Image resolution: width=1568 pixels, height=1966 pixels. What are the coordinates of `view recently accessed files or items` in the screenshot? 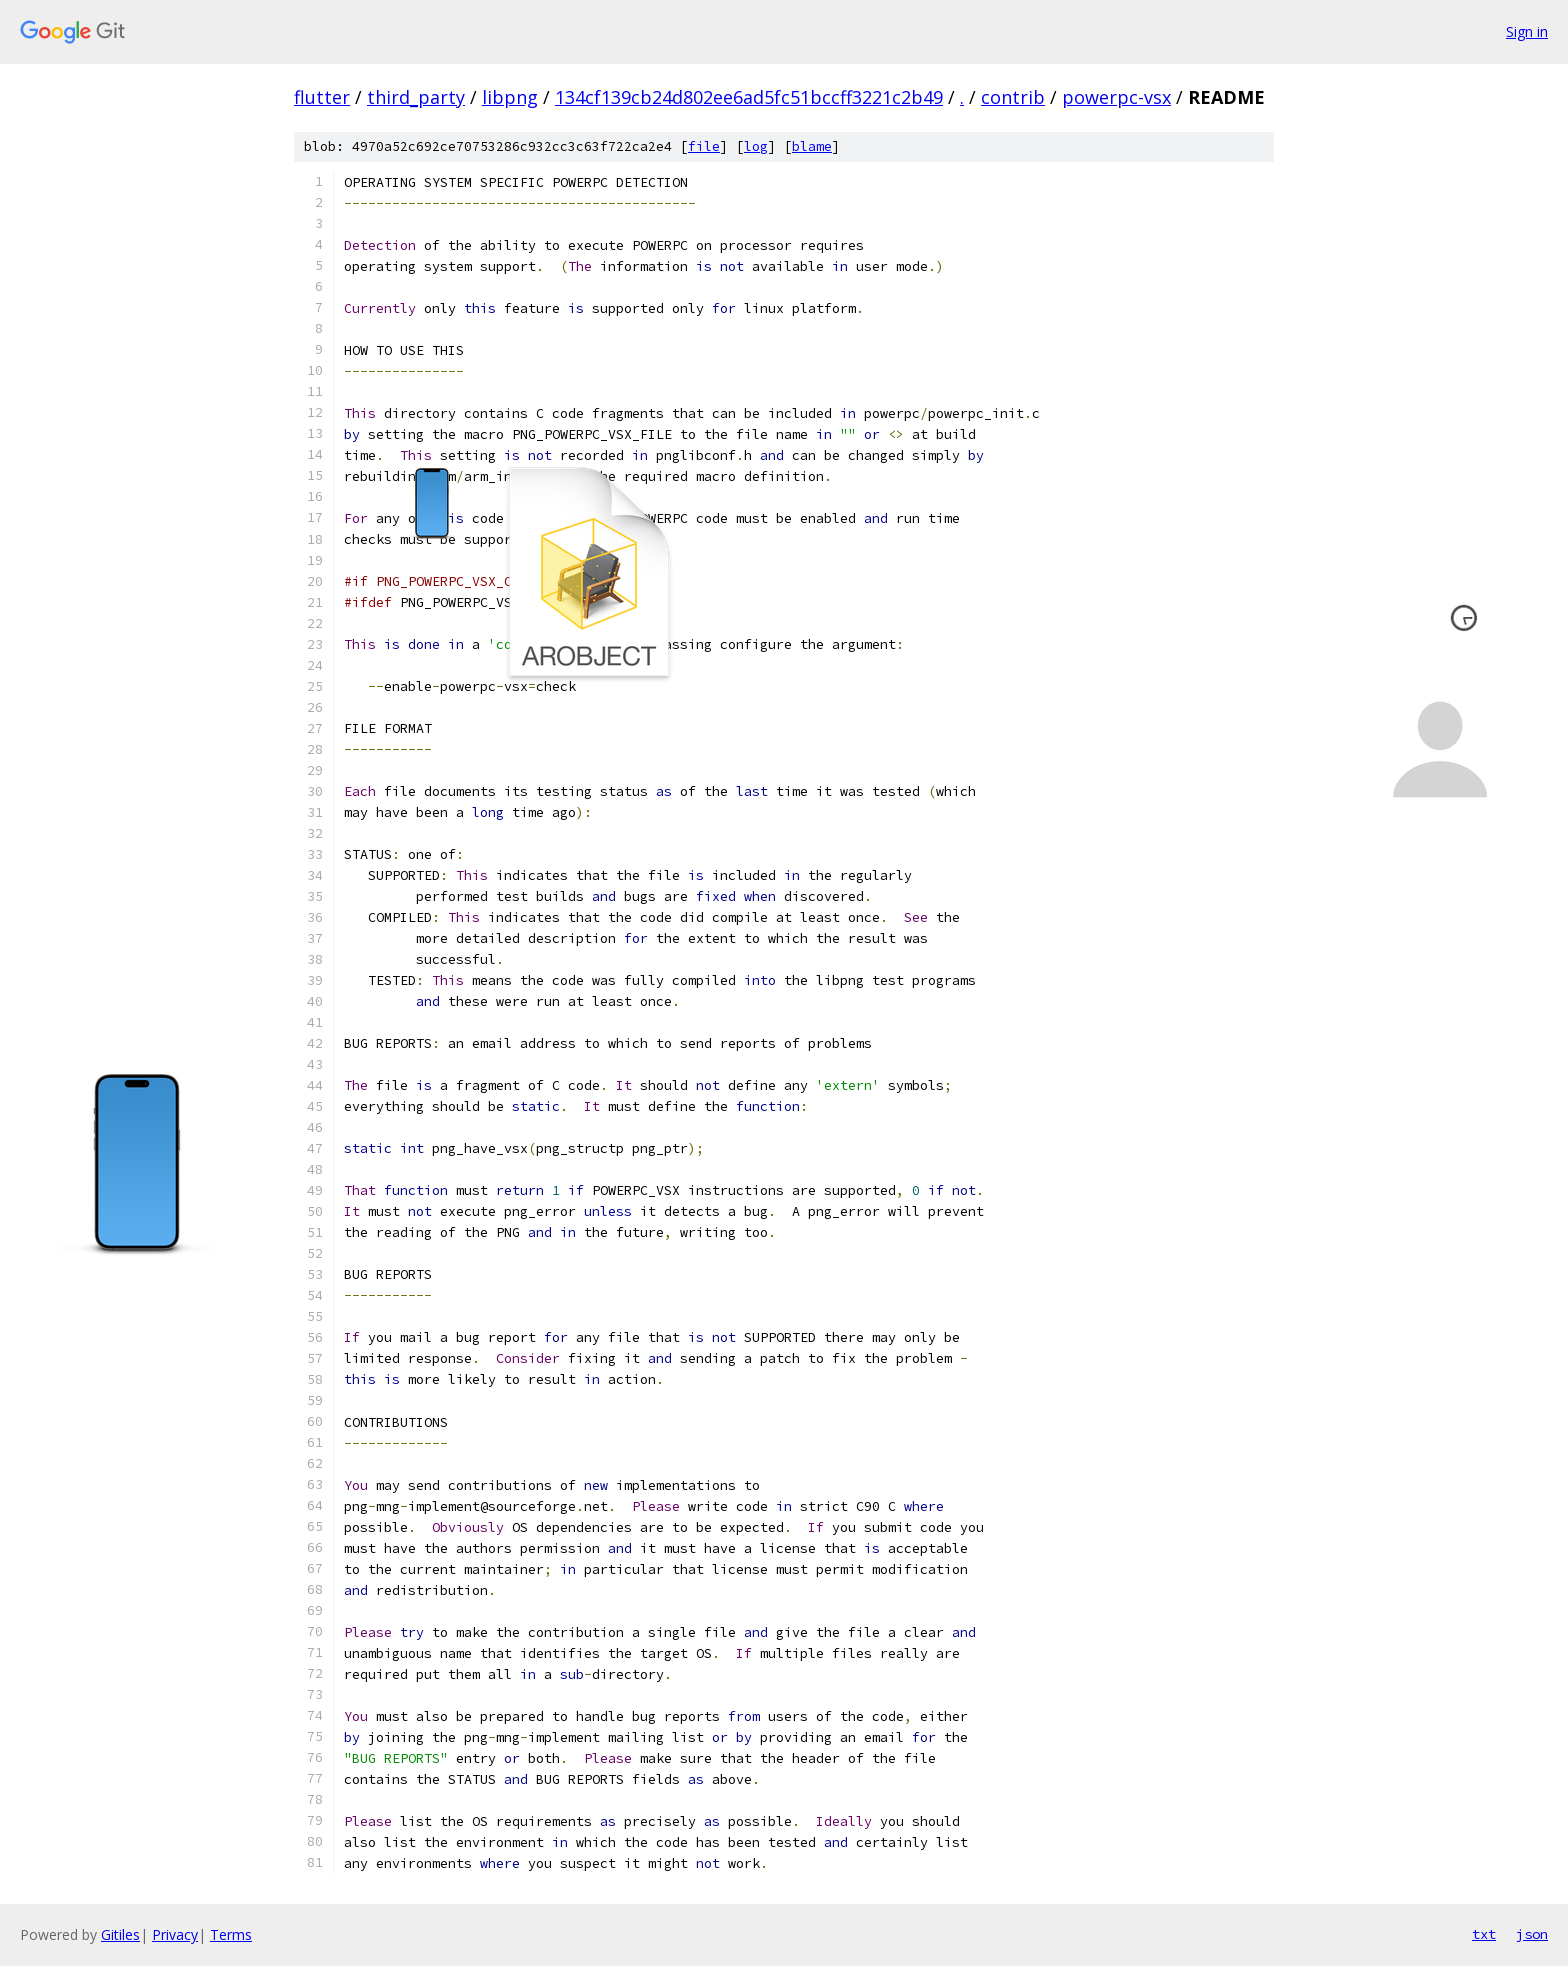 It's located at (1463, 617).